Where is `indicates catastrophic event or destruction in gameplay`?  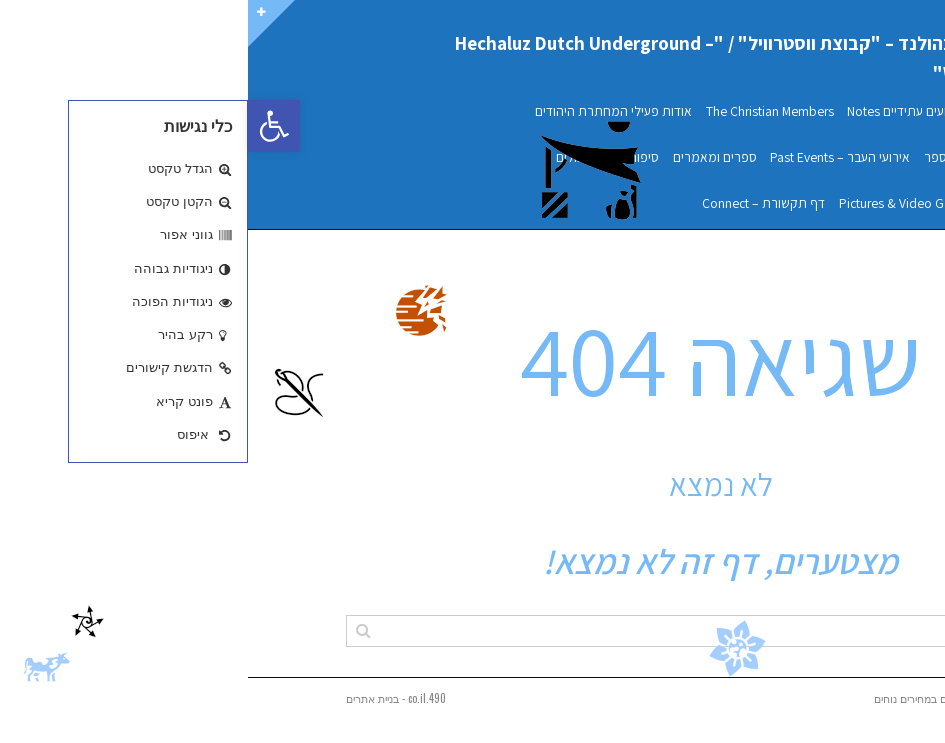
indicates catastrophic event or destruction in gameplay is located at coordinates (421, 310).